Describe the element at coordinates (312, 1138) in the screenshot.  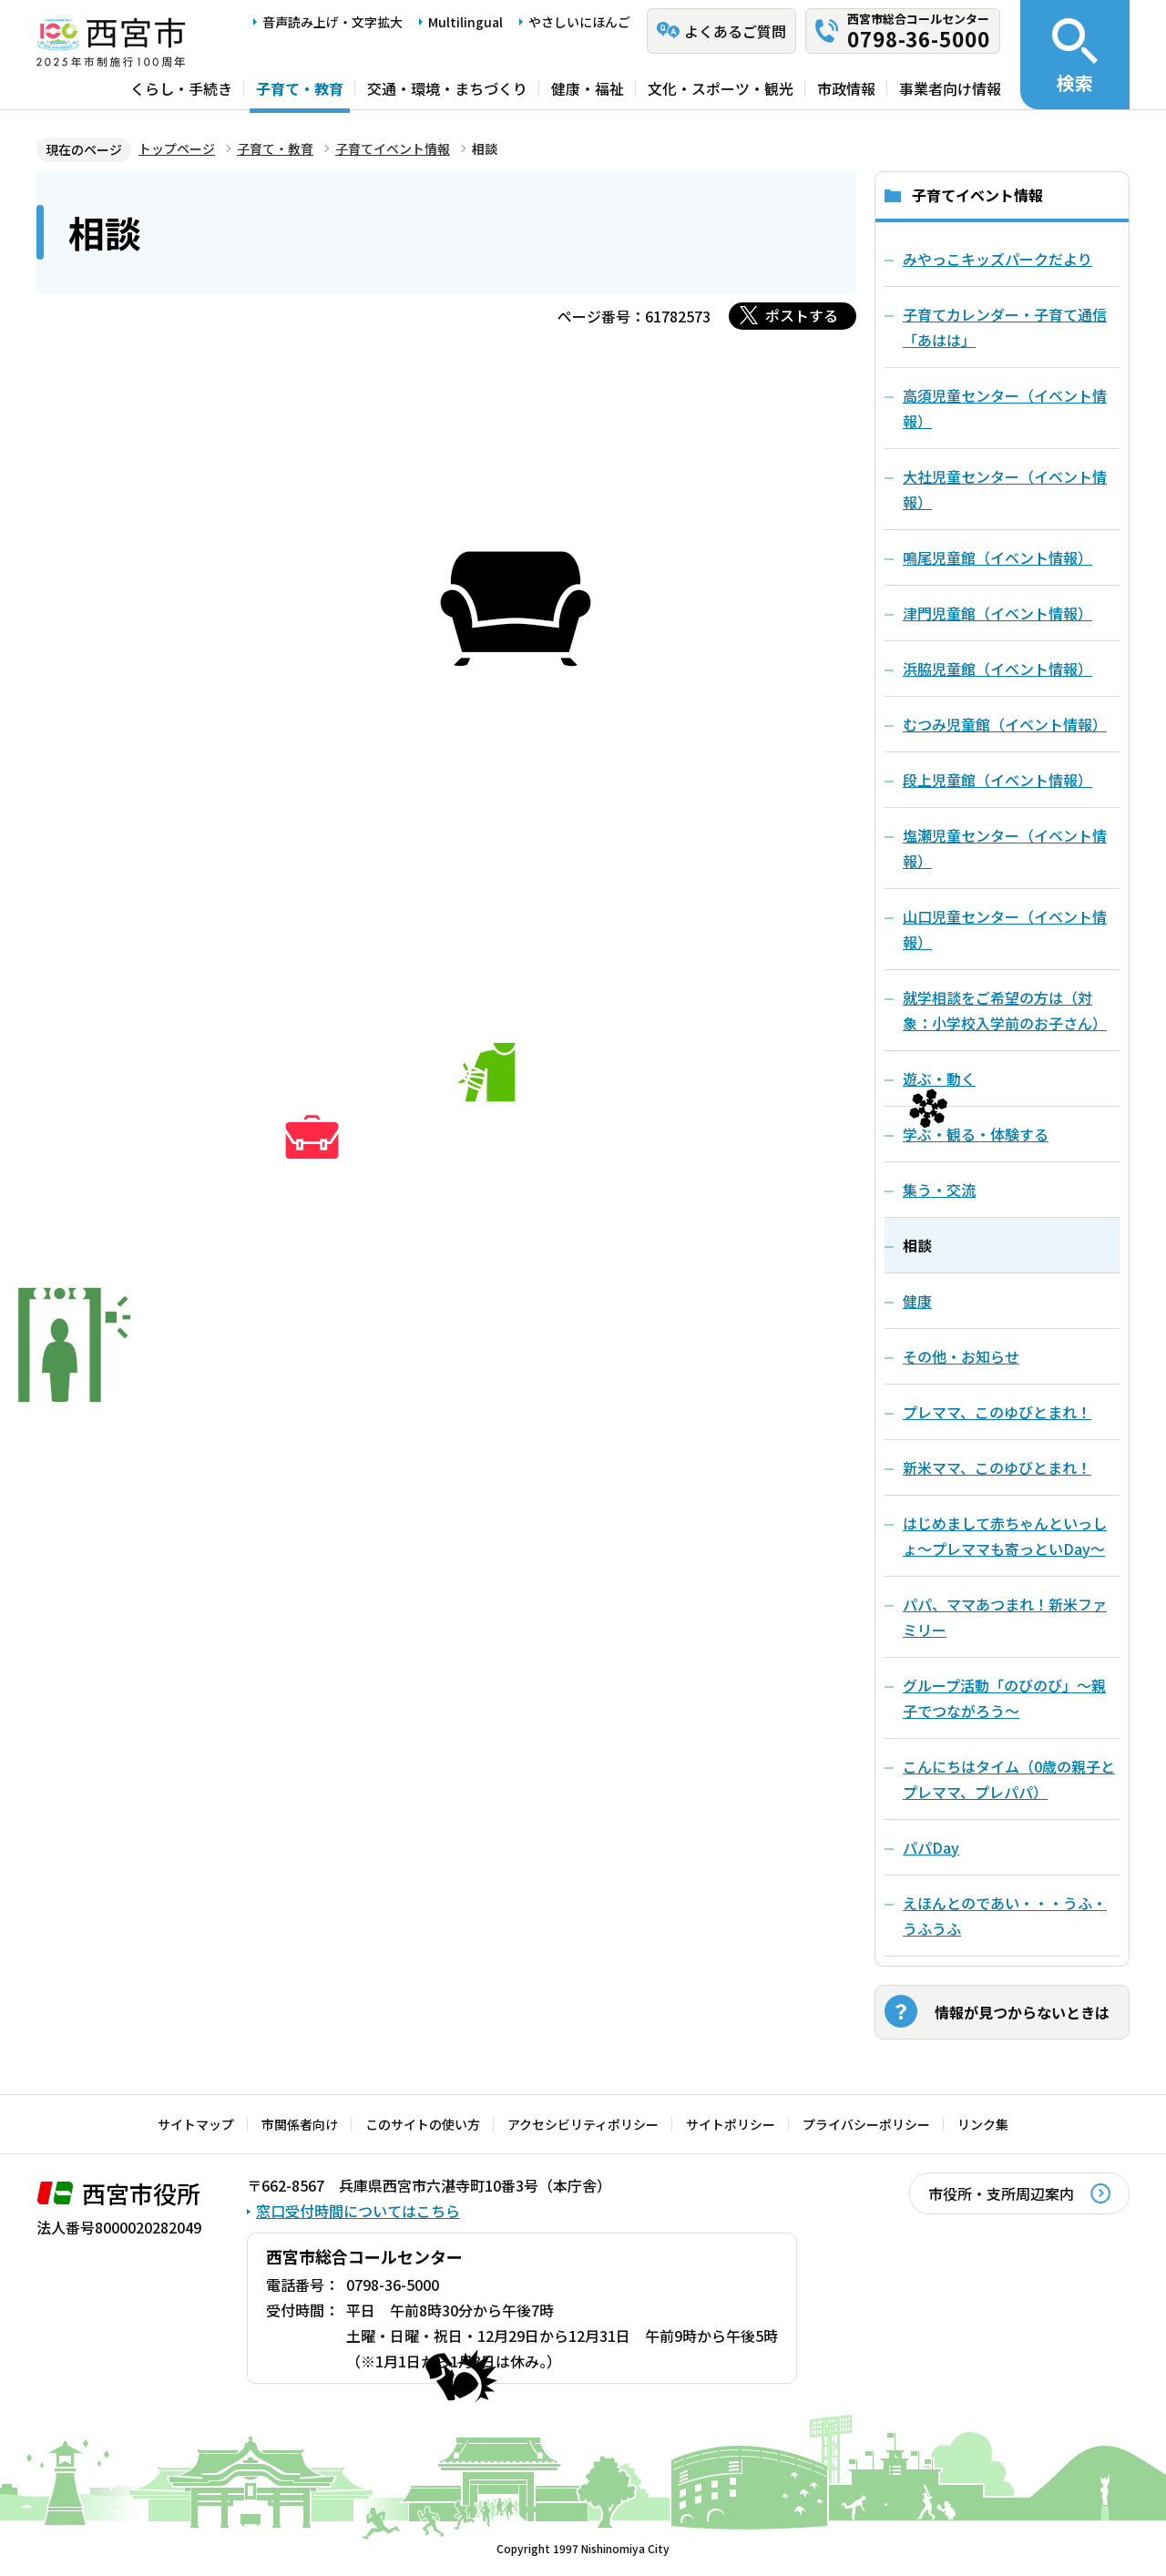
I see `access work or business-related content` at that location.